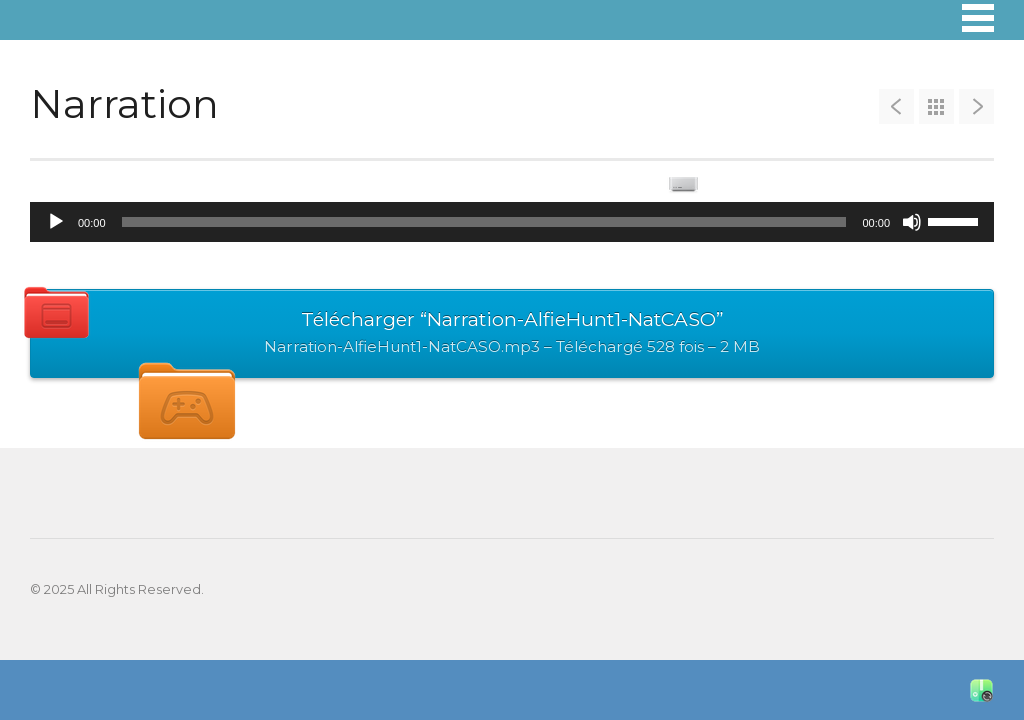 Image resolution: width=1024 pixels, height=720 pixels. What do you see at coordinates (981, 690) in the screenshot?
I see `open yast system update manager` at bounding box center [981, 690].